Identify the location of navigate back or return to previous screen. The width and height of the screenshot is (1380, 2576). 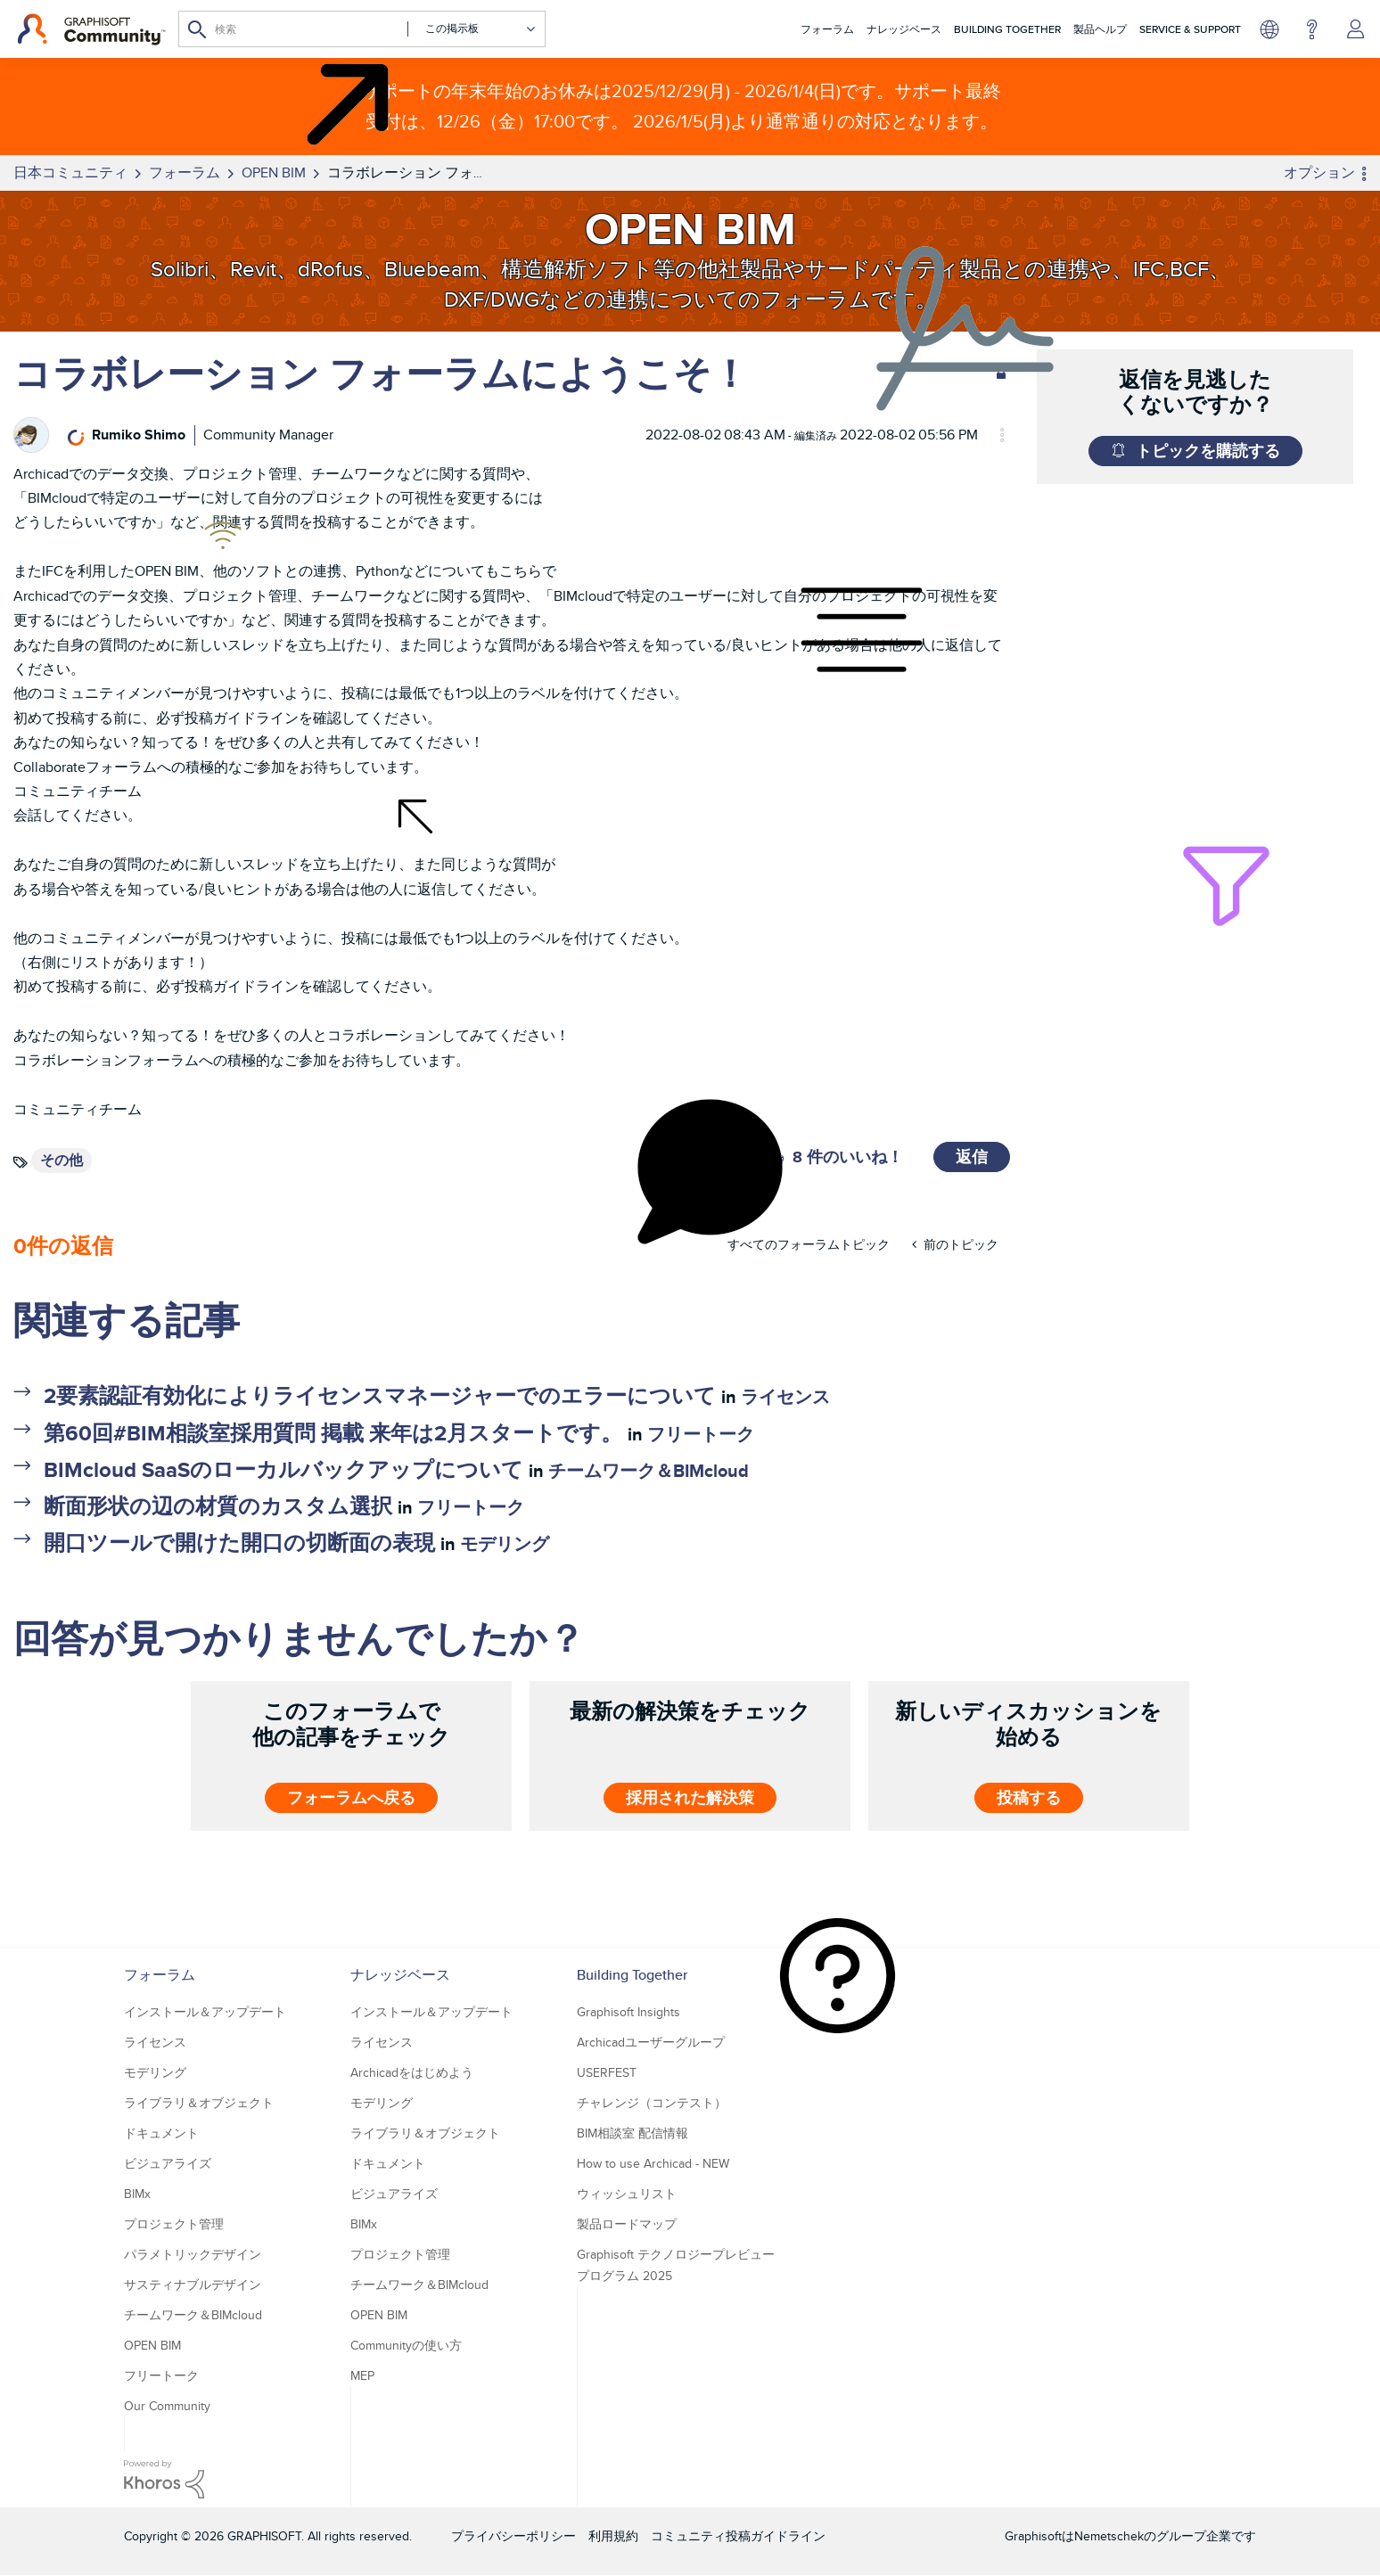
(415, 816).